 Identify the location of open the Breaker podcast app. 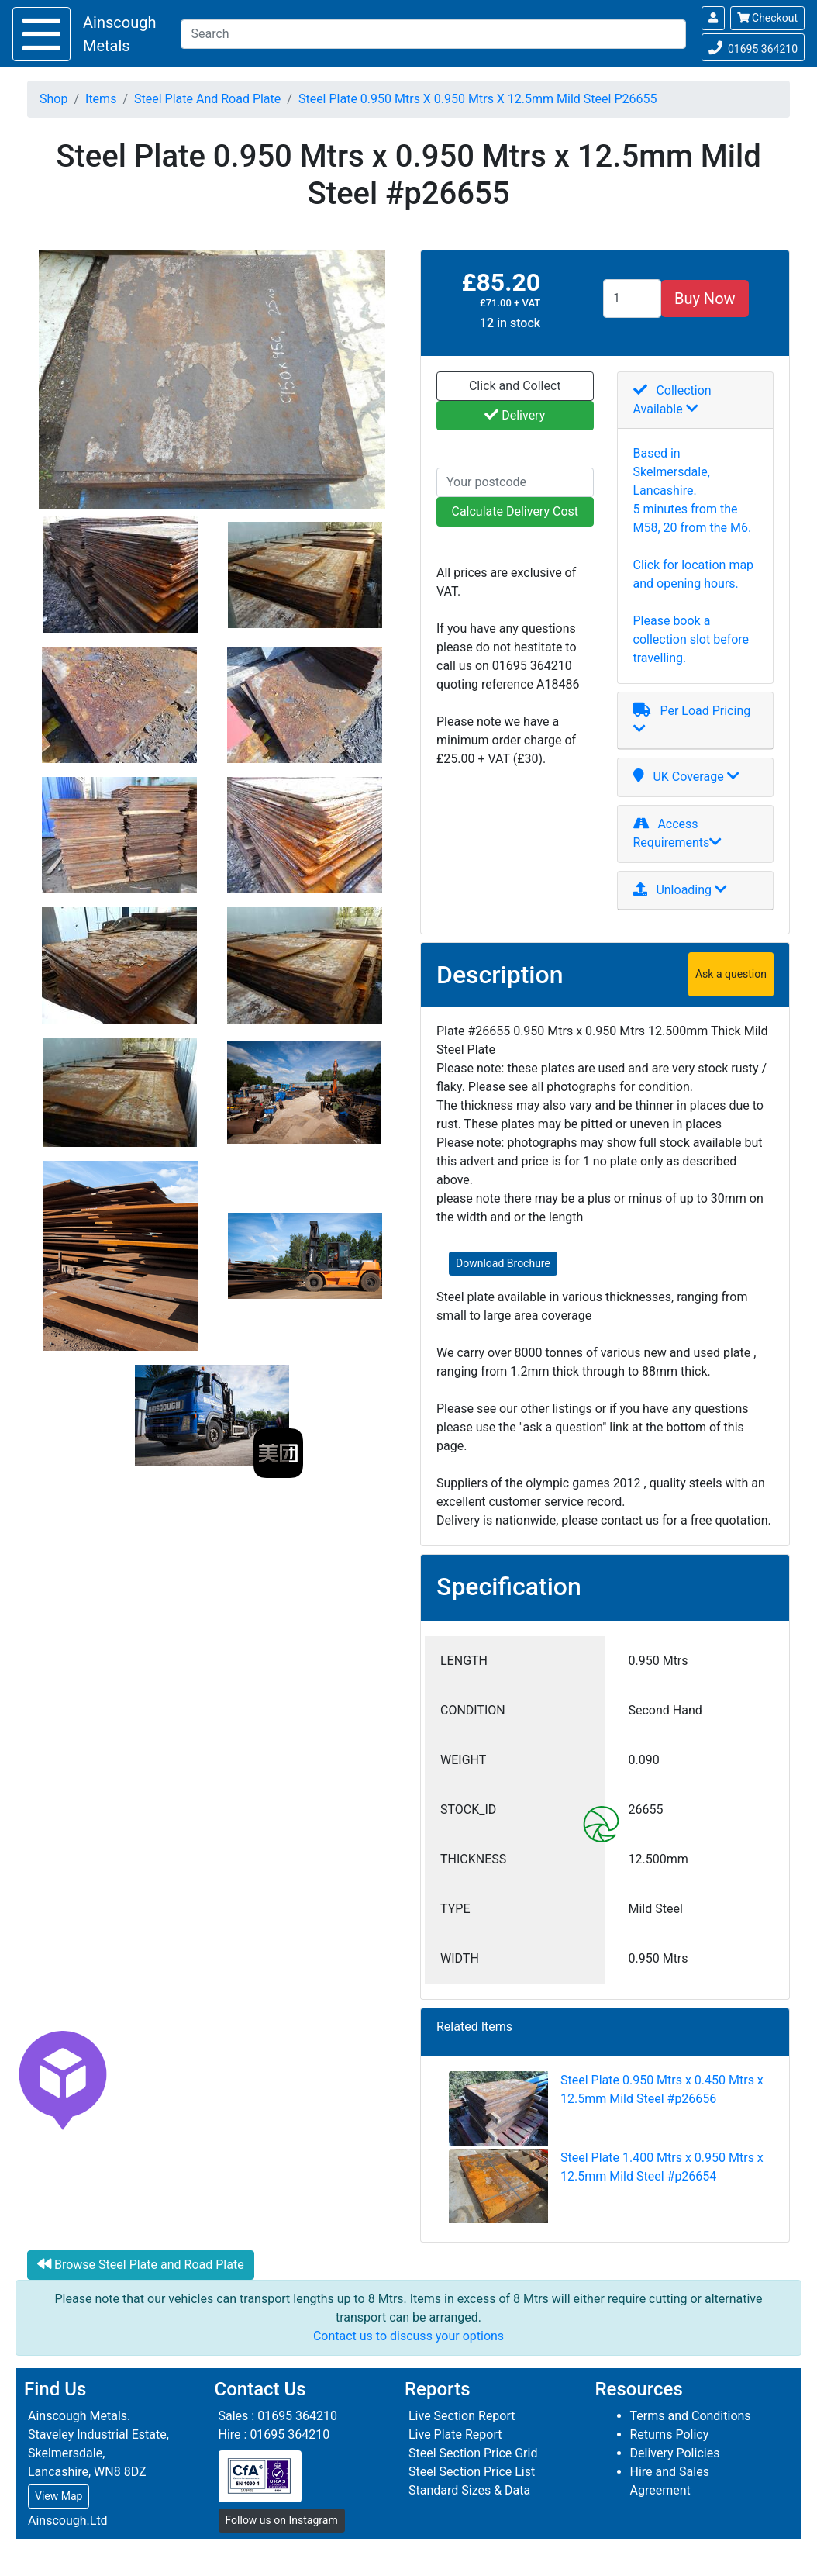
(601, 1824).